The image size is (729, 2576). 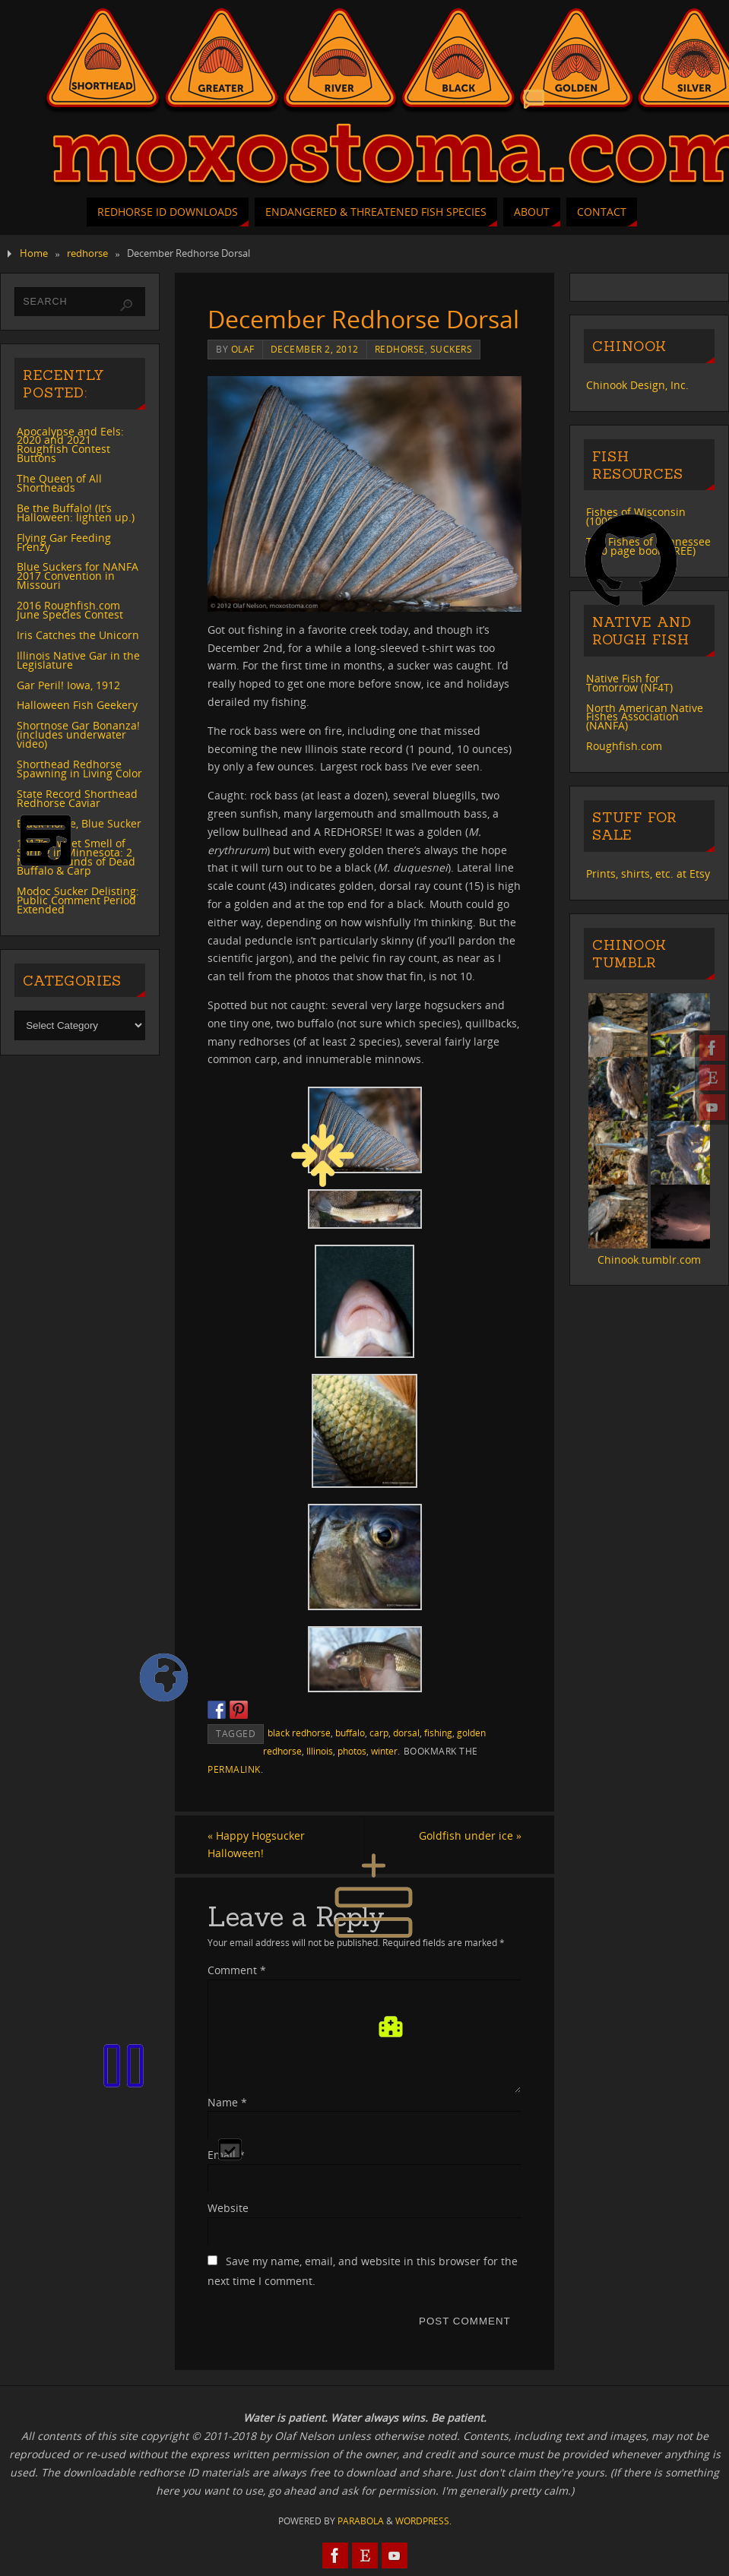 What do you see at coordinates (123, 2065) in the screenshot?
I see `pause media playback` at bounding box center [123, 2065].